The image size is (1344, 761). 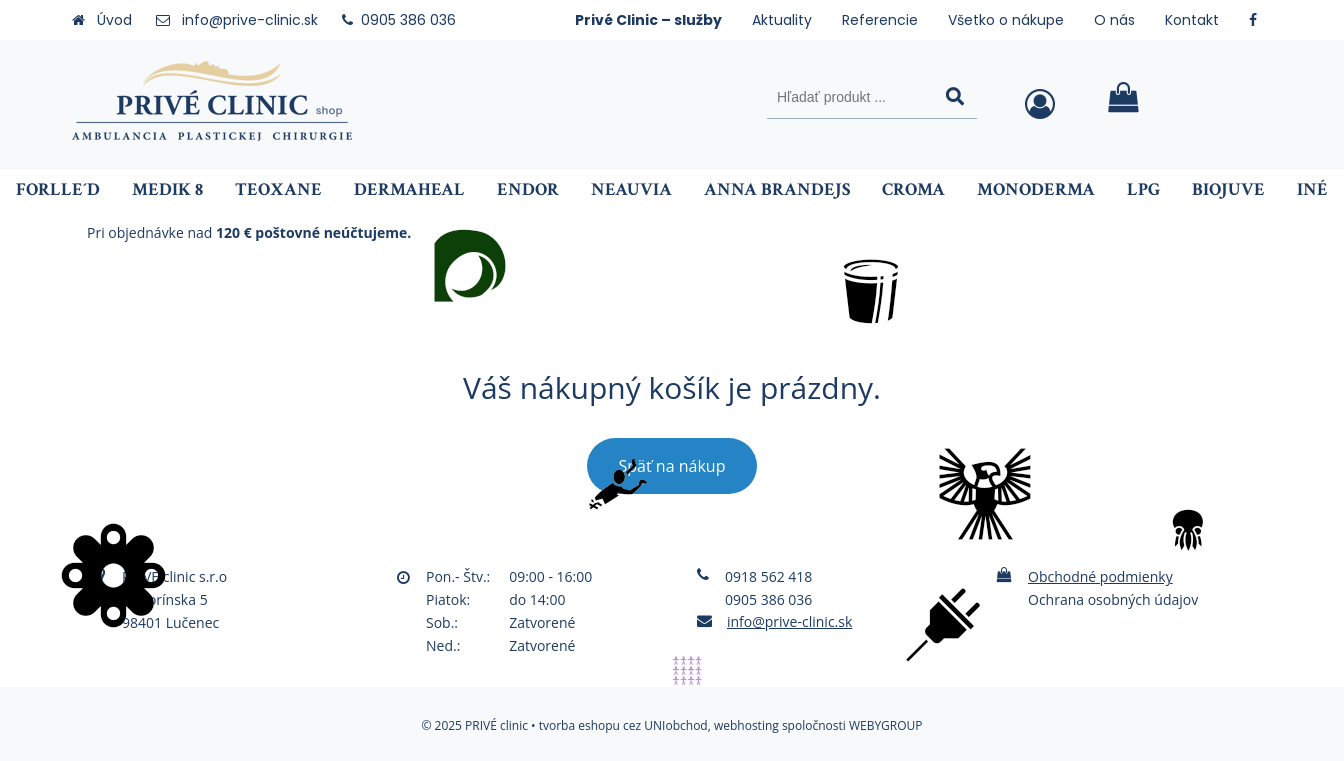 What do you see at coordinates (871, 281) in the screenshot?
I see `metal bucket item in game inventory` at bounding box center [871, 281].